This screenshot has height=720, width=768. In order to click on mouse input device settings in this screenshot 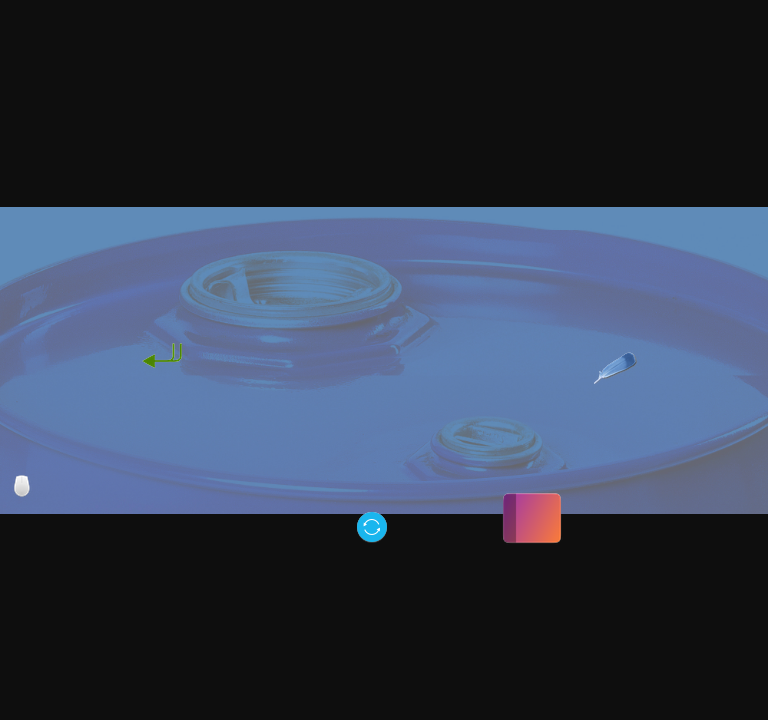, I will do `click(22, 486)`.